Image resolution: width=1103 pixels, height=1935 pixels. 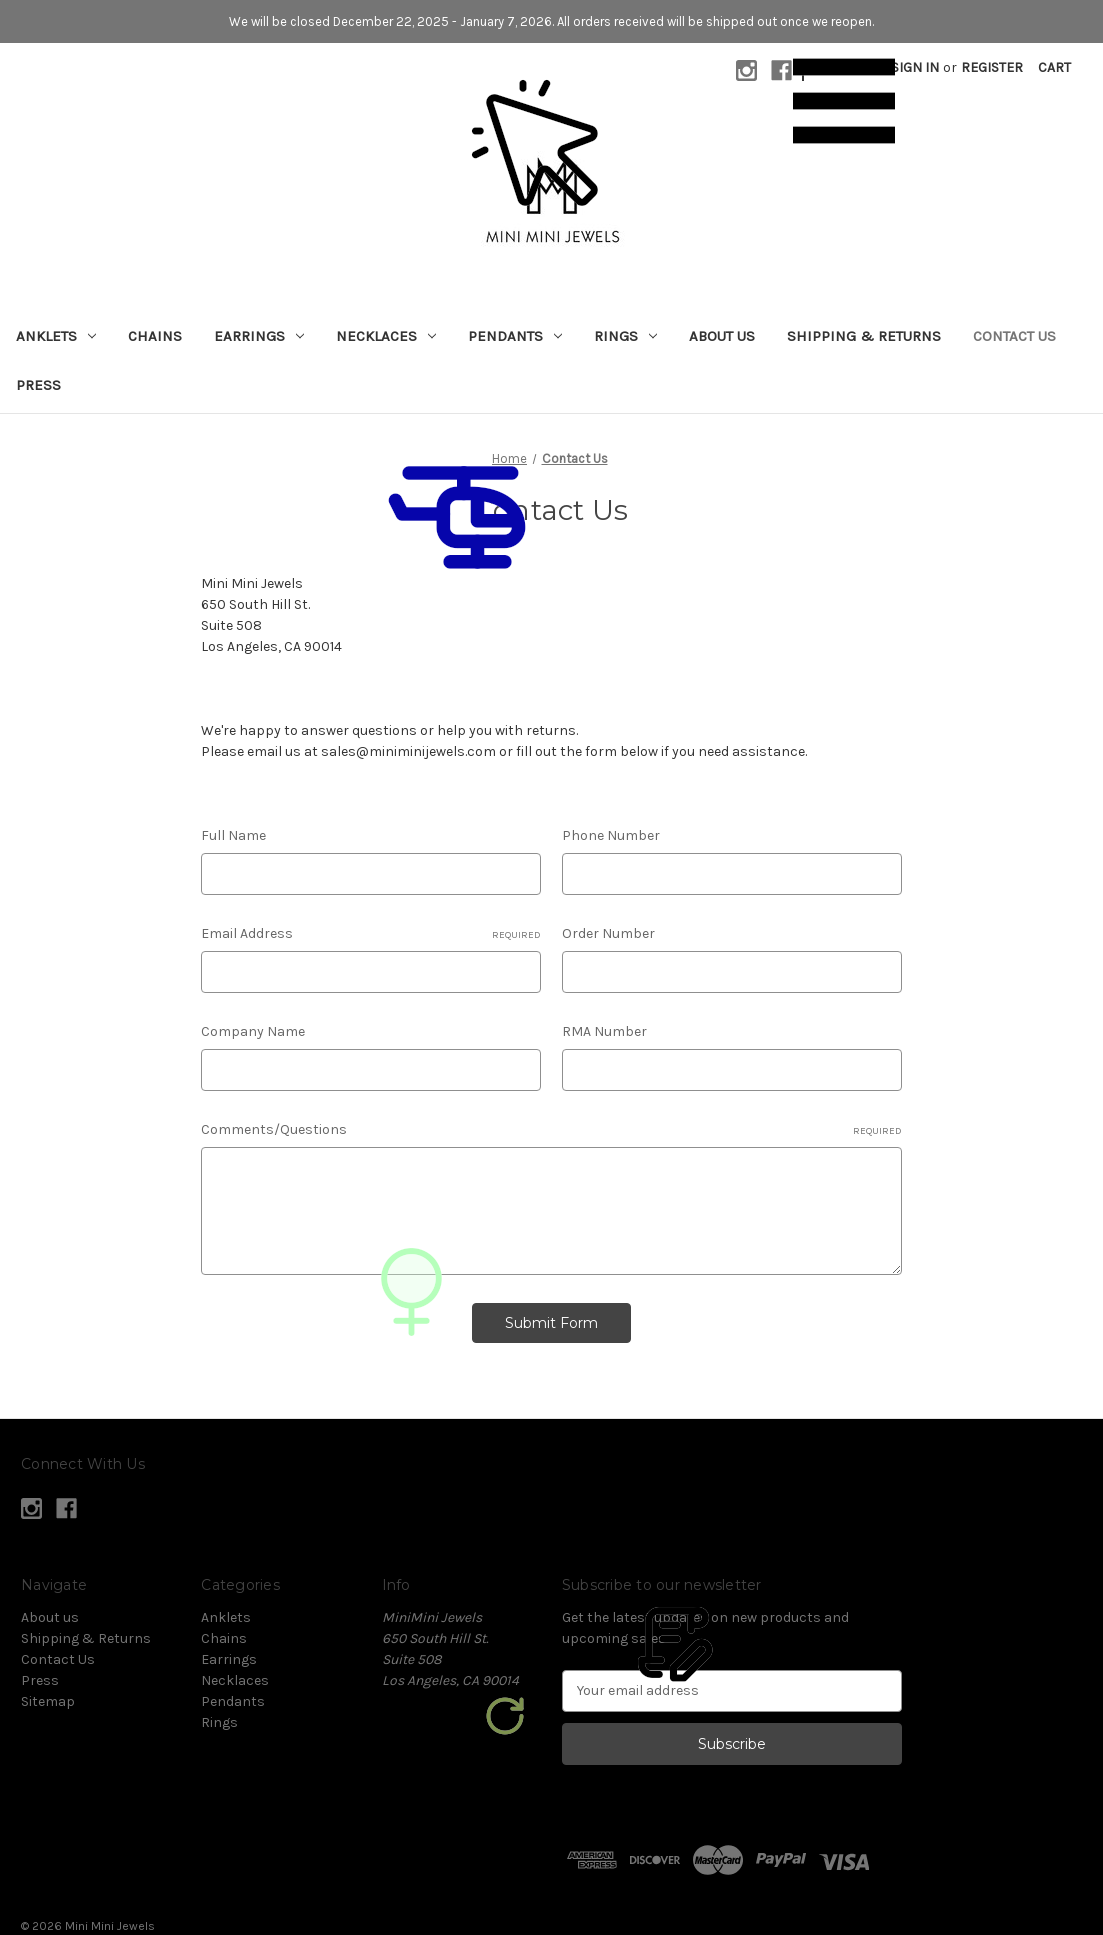 I want to click on access helicopter or aerial transport options, so click(x=457, y=514).